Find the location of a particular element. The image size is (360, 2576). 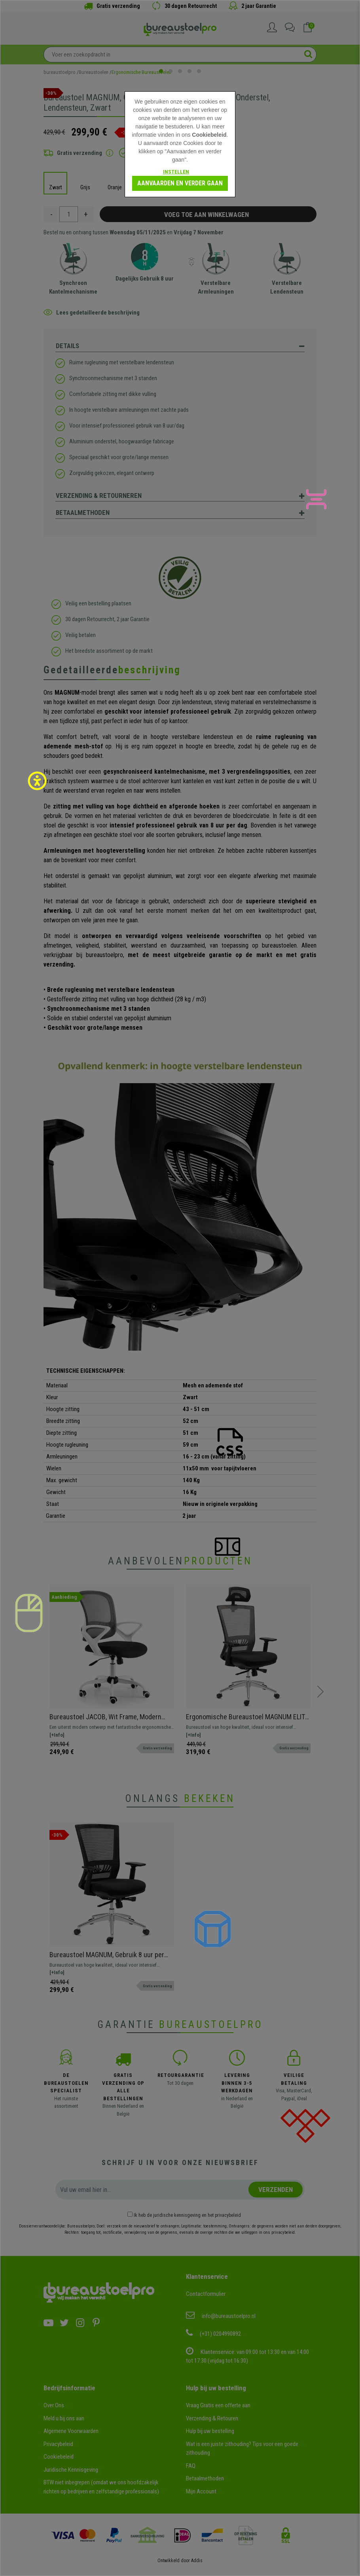

indicates accessibility features are available is located at coordinates (37, 781).